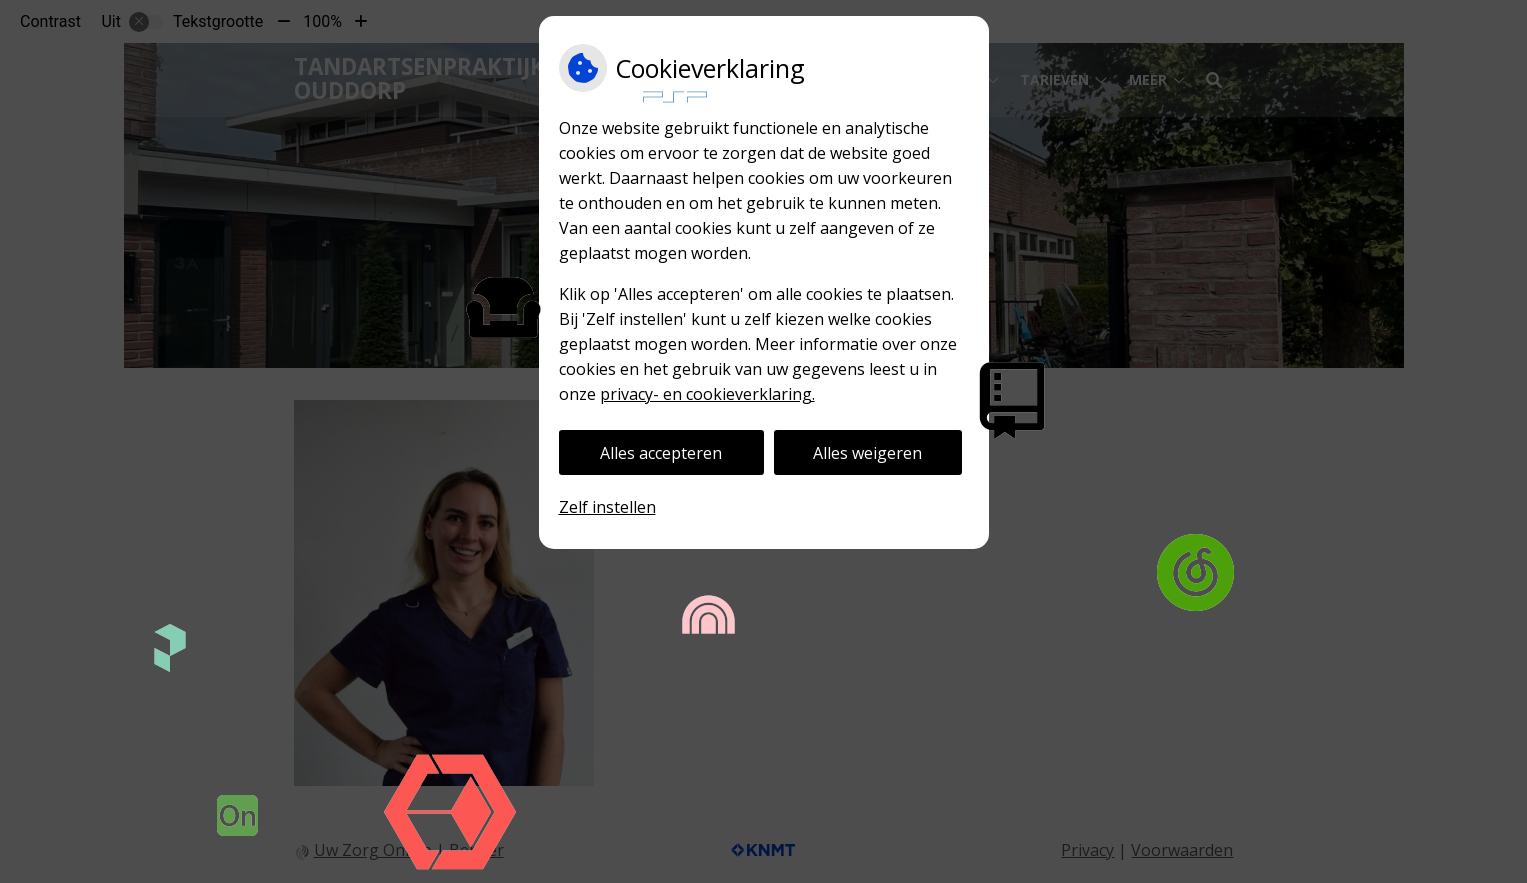 The width and height of the screenshot is (1527, 883). What do you see at coordinates (503, 307) in the screenshot?
I see `browse furniture or home decor items` at bounding box center [503, 307].